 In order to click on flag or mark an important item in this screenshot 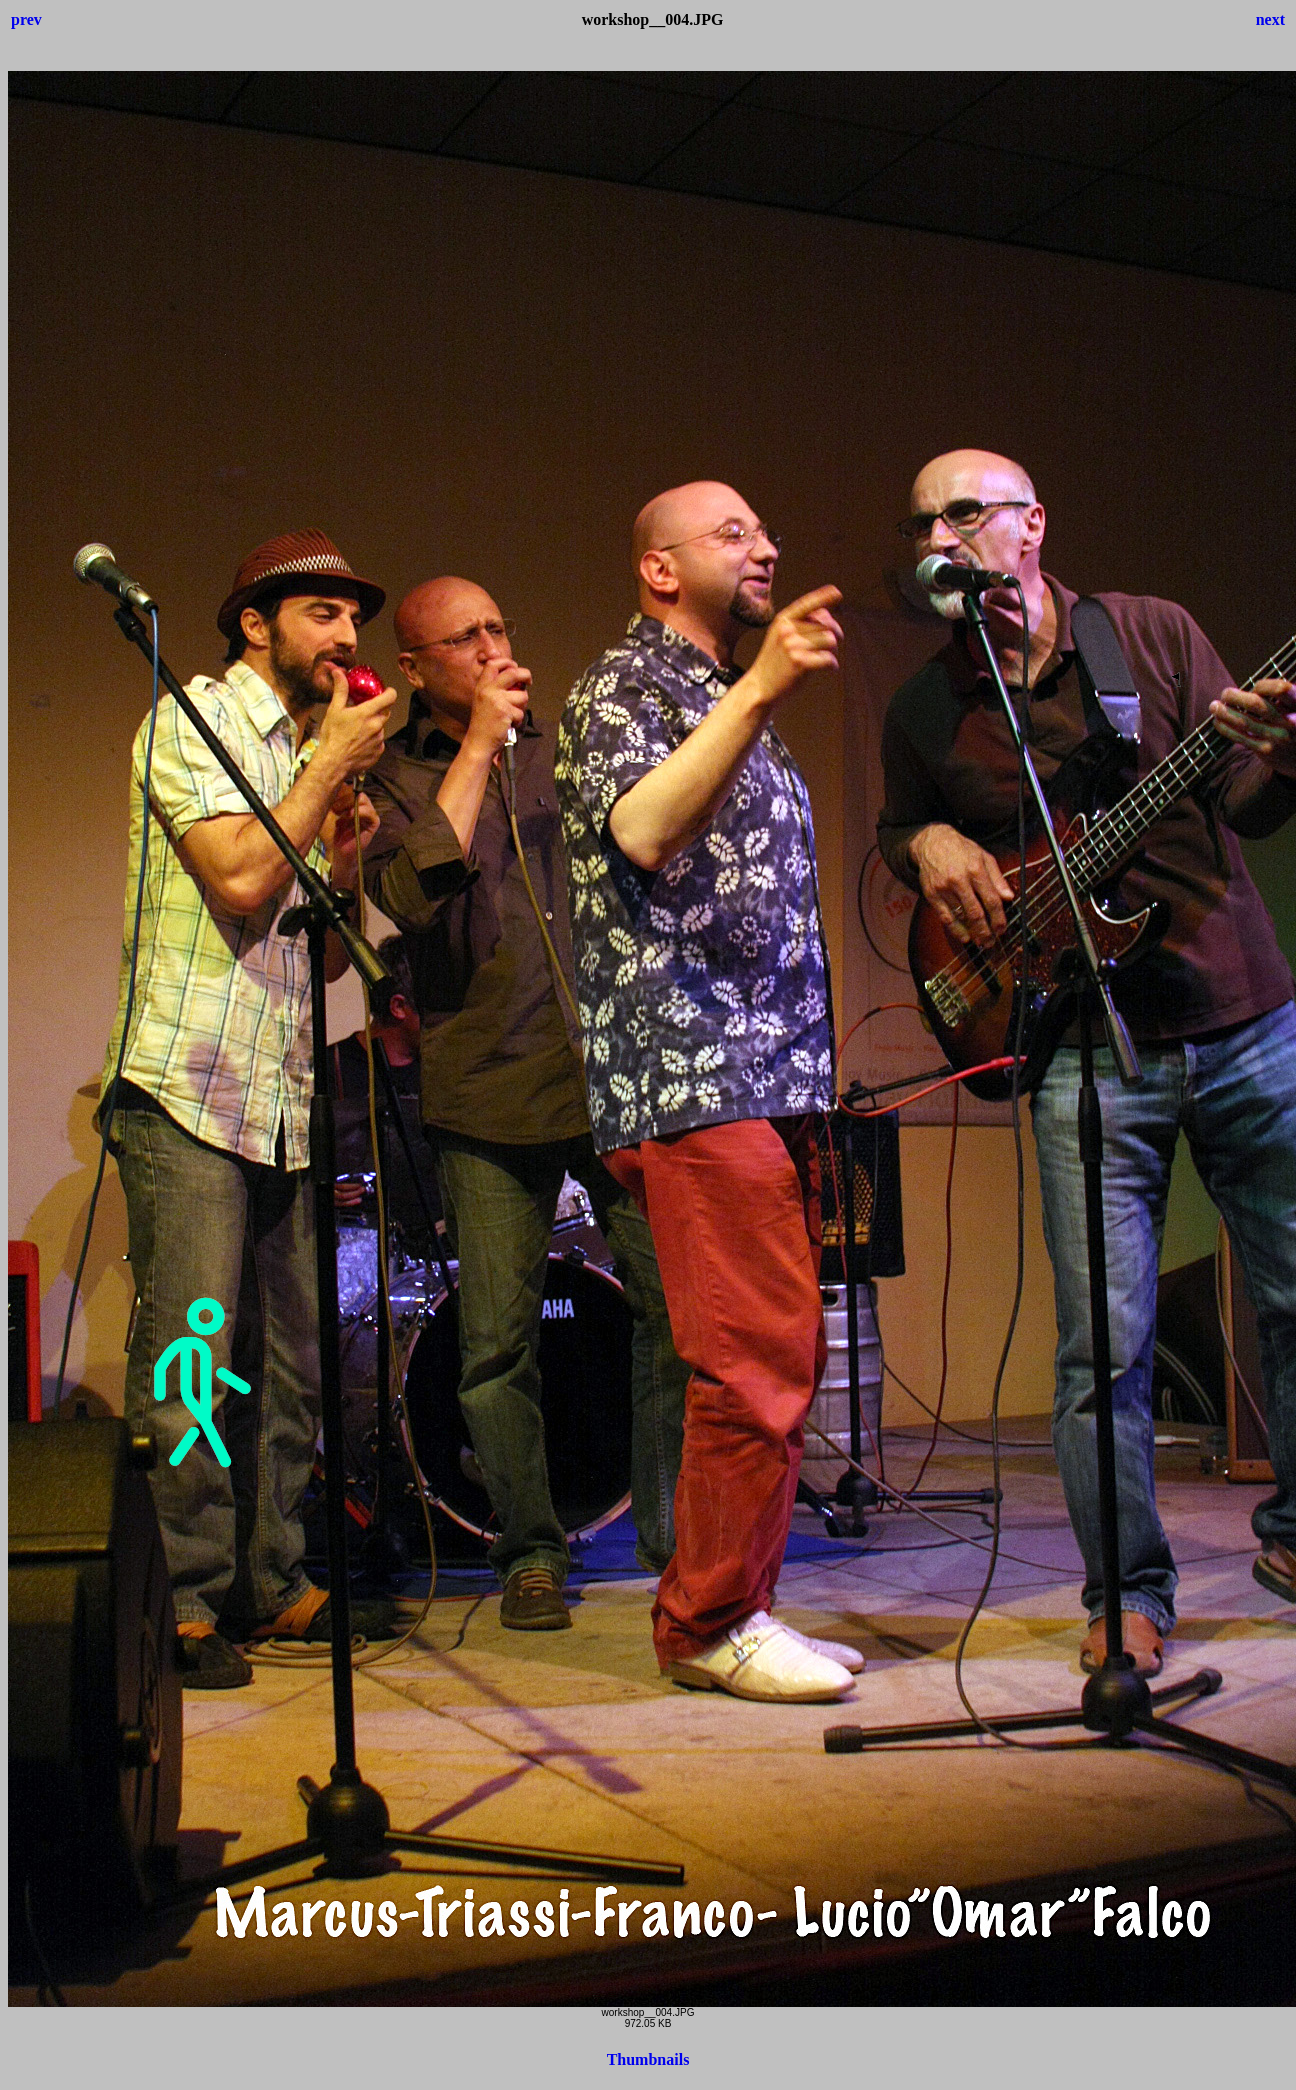, I will do `click(1177, 679)`.